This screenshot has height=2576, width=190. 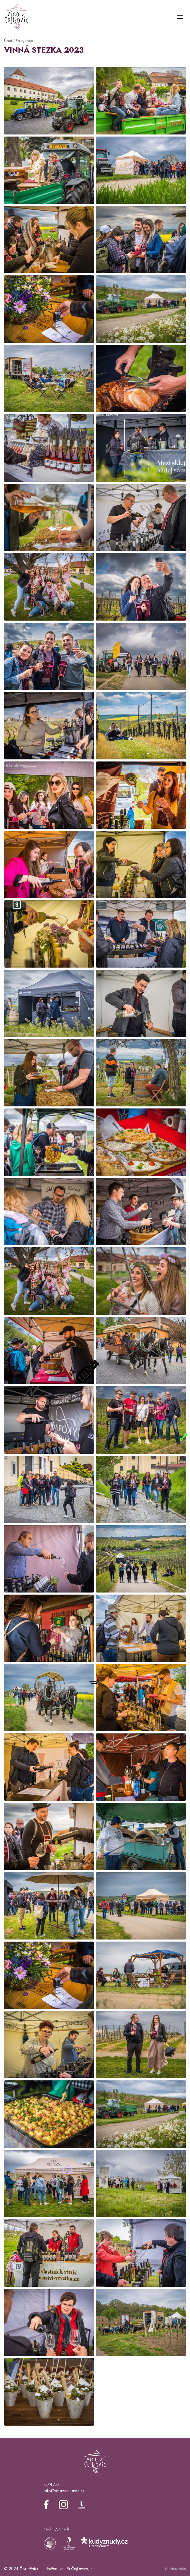 What do you see at coordinates (68, 2169) in the screenshot?
I see `request assistance or service` at bounding box center [68, 2169].